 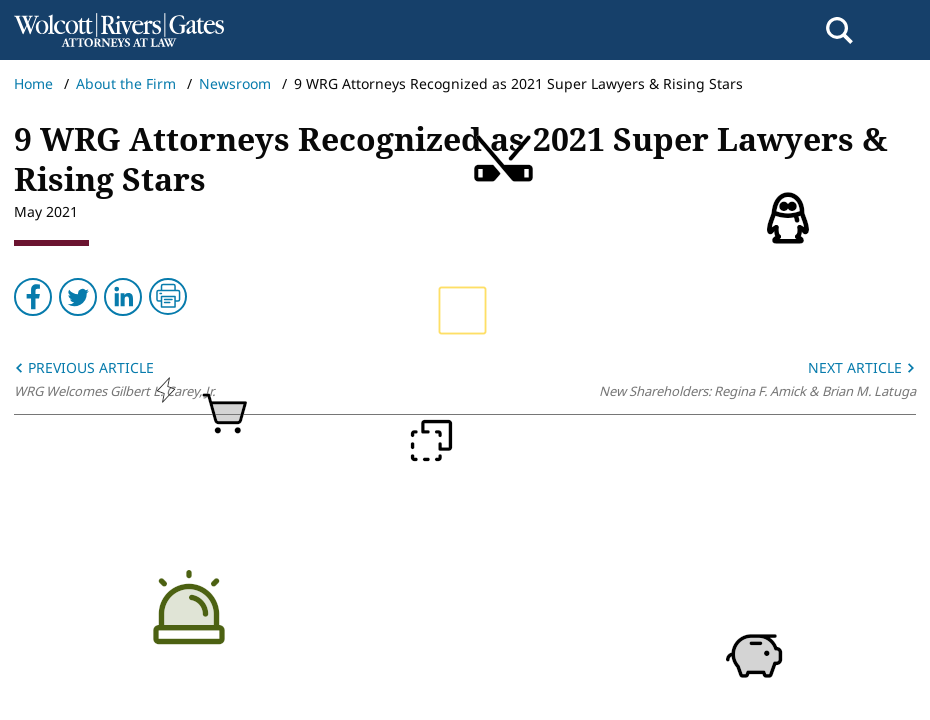 What do you see at coordinates (166, 390) in the screenshot?
I see `indicates fast or instant action` at bounding box center [166, 390].